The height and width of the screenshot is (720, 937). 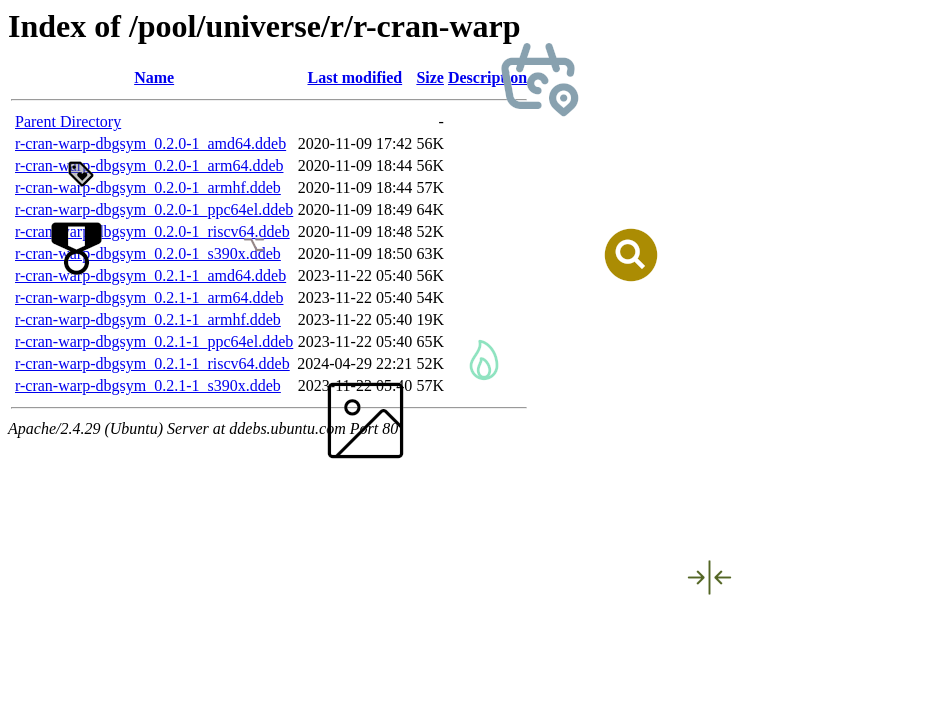 What do you see at coordinates (709, 577) in the screenshot?
I see `collapse content horizontally` at bounding box center [709, 577].